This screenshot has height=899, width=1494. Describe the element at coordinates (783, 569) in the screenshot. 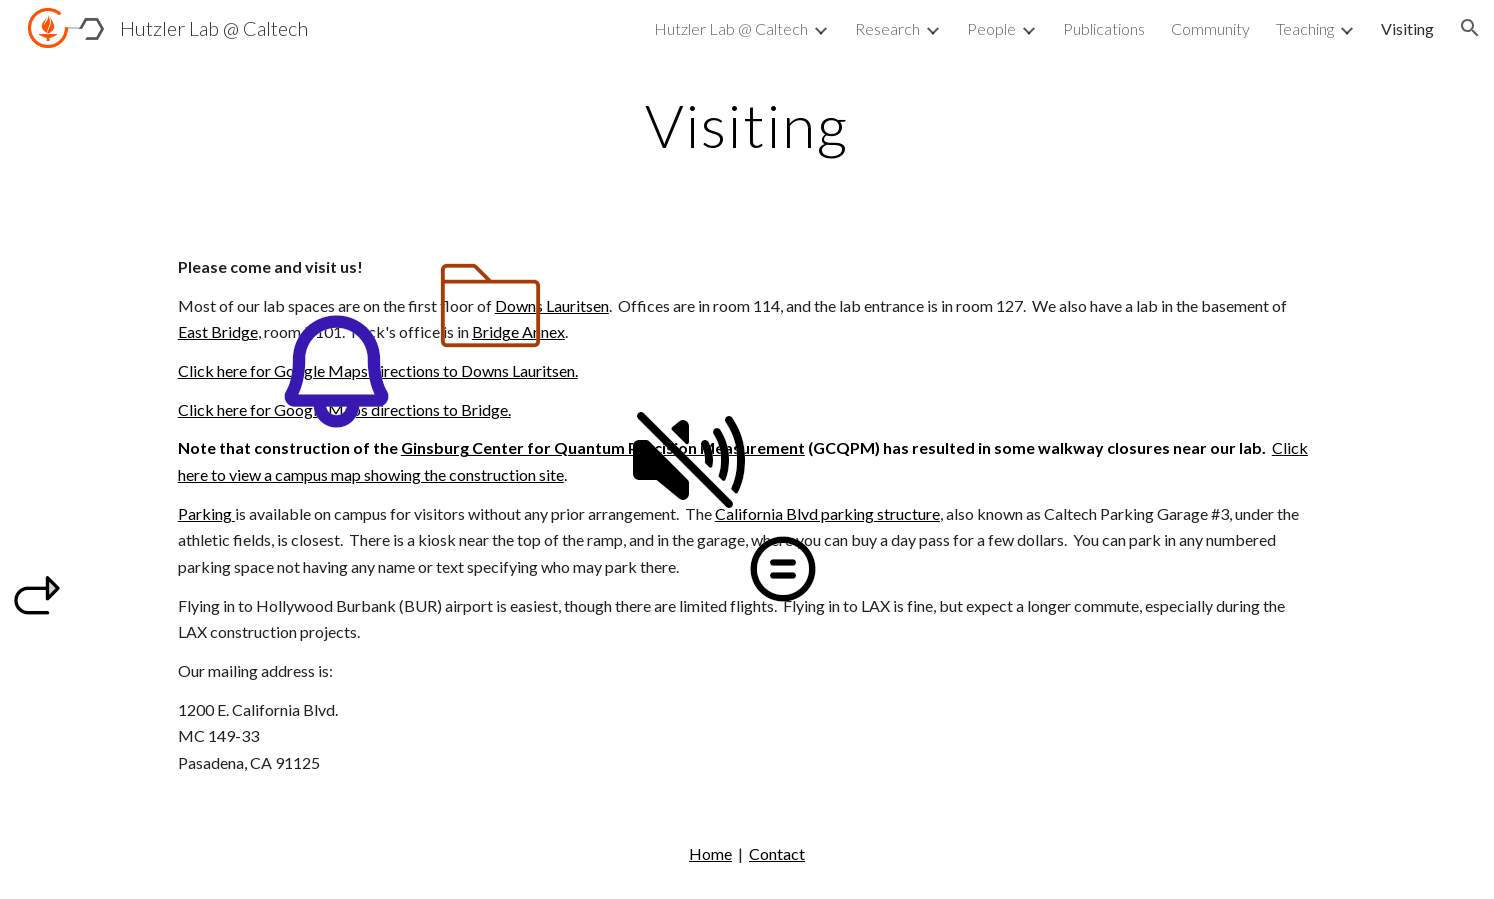

I see `indicates no derivatives license restriction` at that location.